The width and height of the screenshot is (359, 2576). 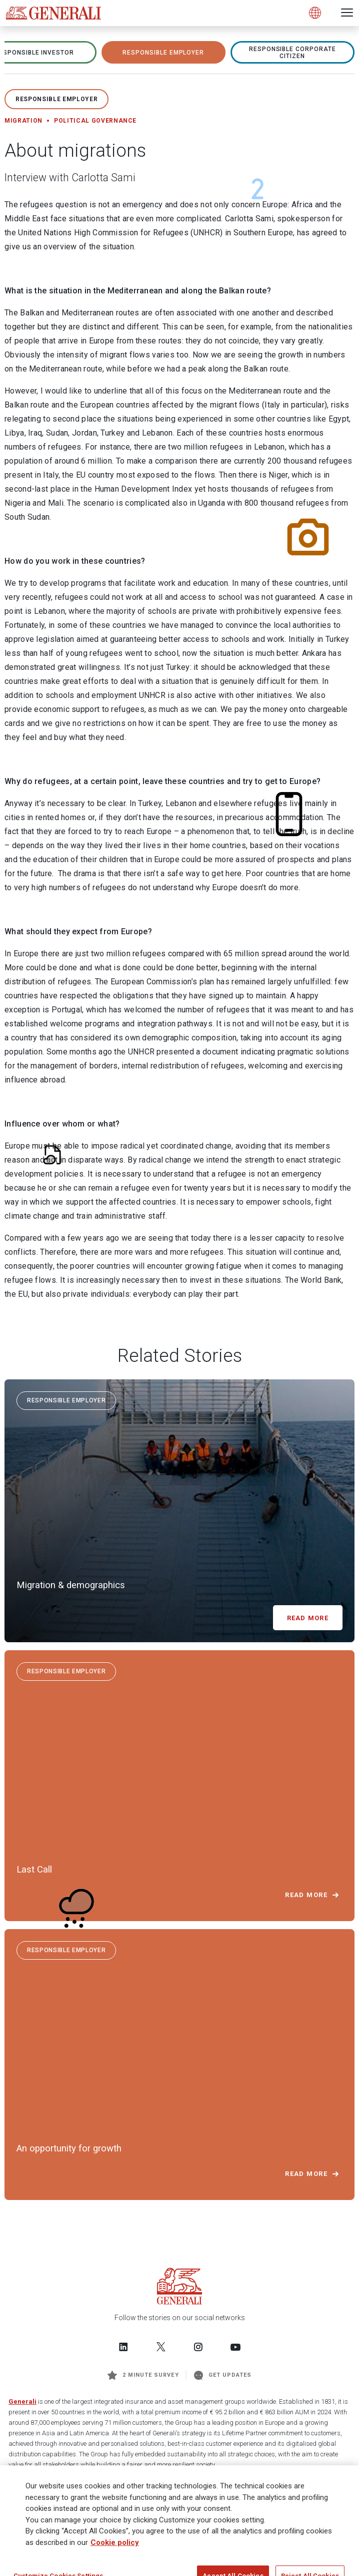 I want to click on access cloud-stored files, so click(x=52, y=1155).